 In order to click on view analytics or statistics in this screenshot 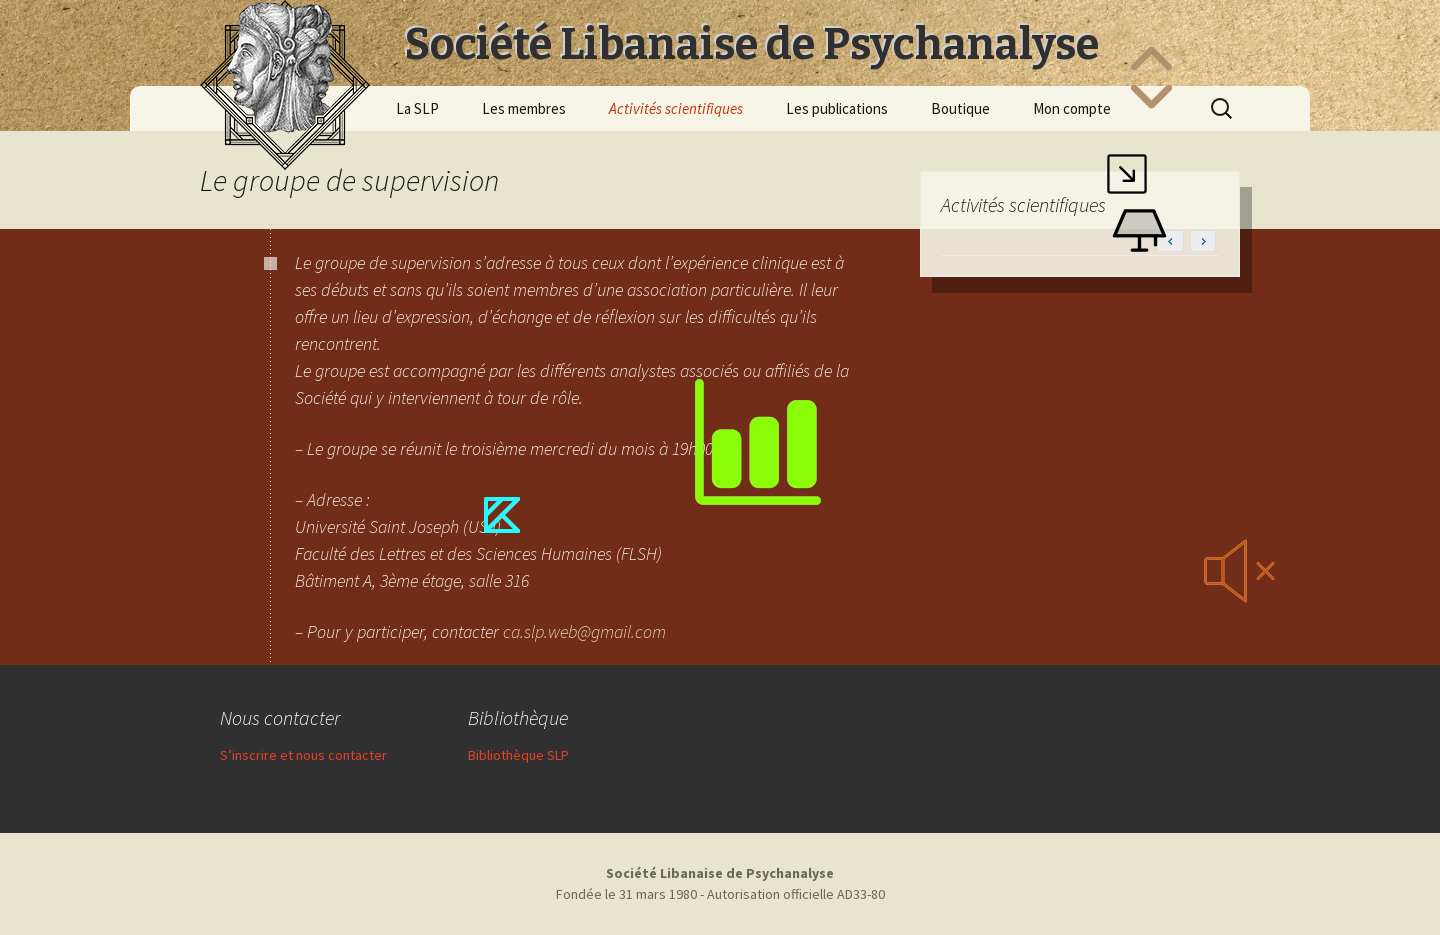, I will do `click(758, 442)`.